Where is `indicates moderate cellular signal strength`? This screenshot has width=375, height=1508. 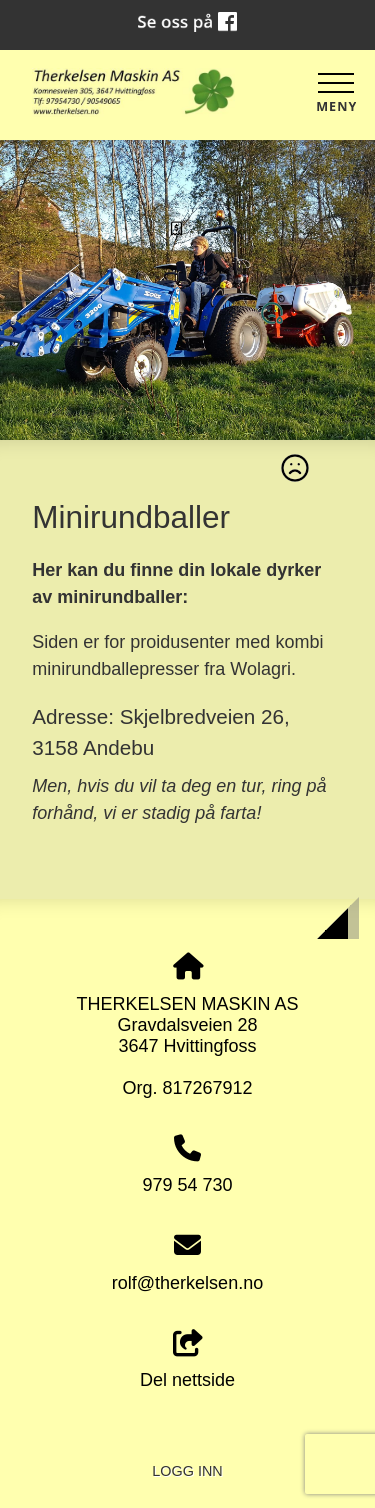
indicates moderate cellular signal strength is located at coordinates (338, 918).